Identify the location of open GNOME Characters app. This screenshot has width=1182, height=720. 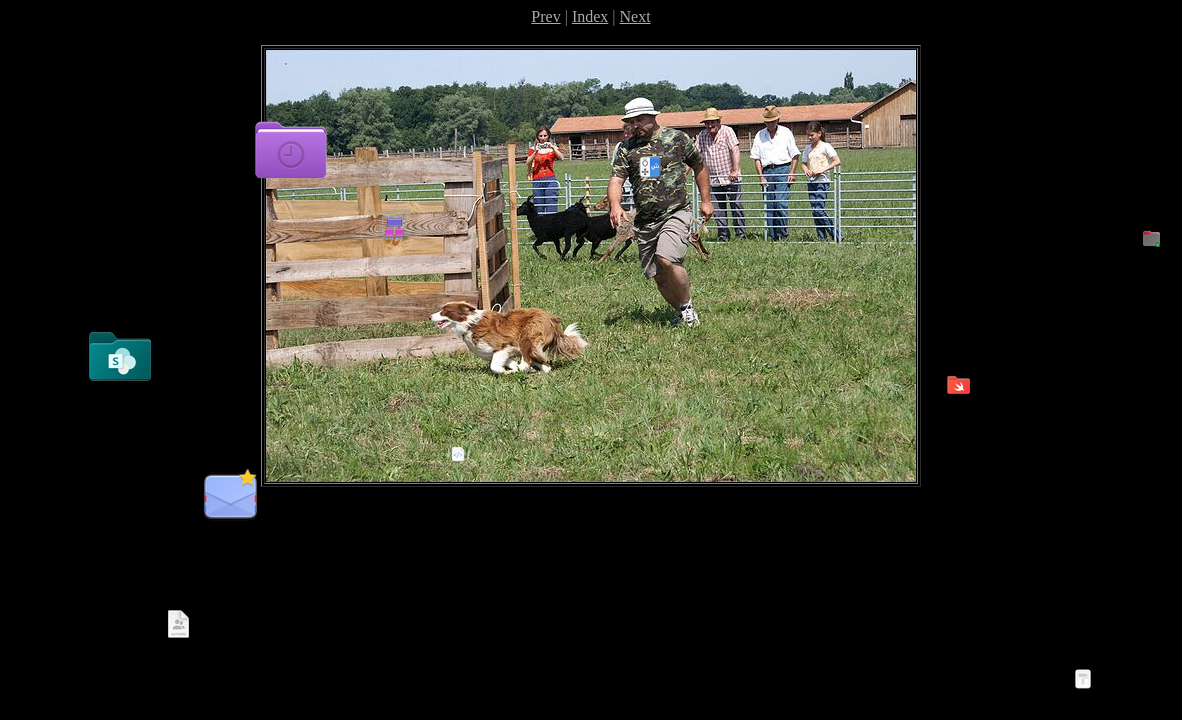
(650, 167).